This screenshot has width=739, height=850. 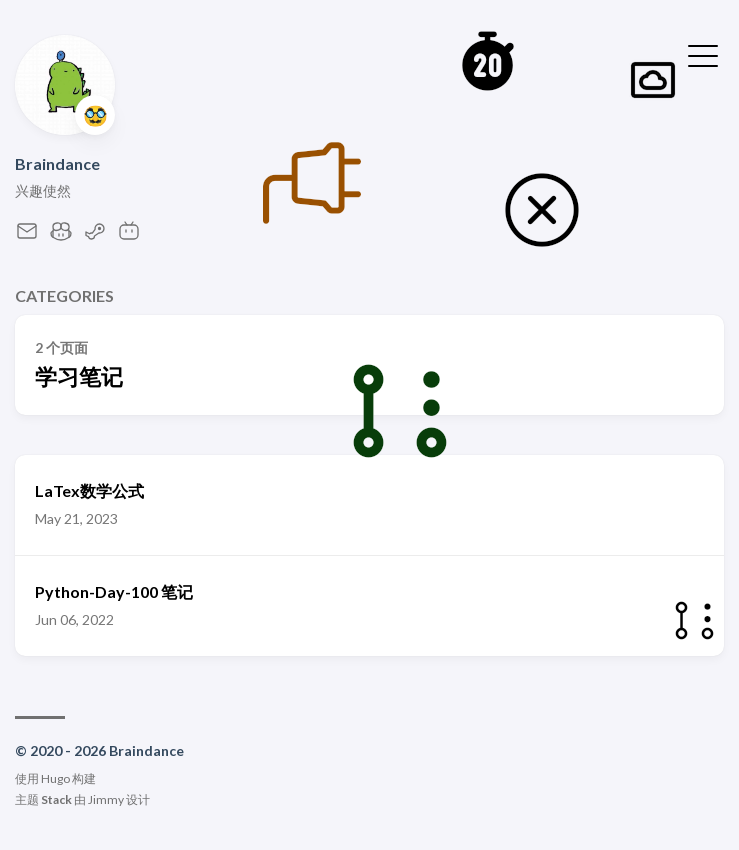 I want to click on create a draft pull request, so click(x=400, y=411).